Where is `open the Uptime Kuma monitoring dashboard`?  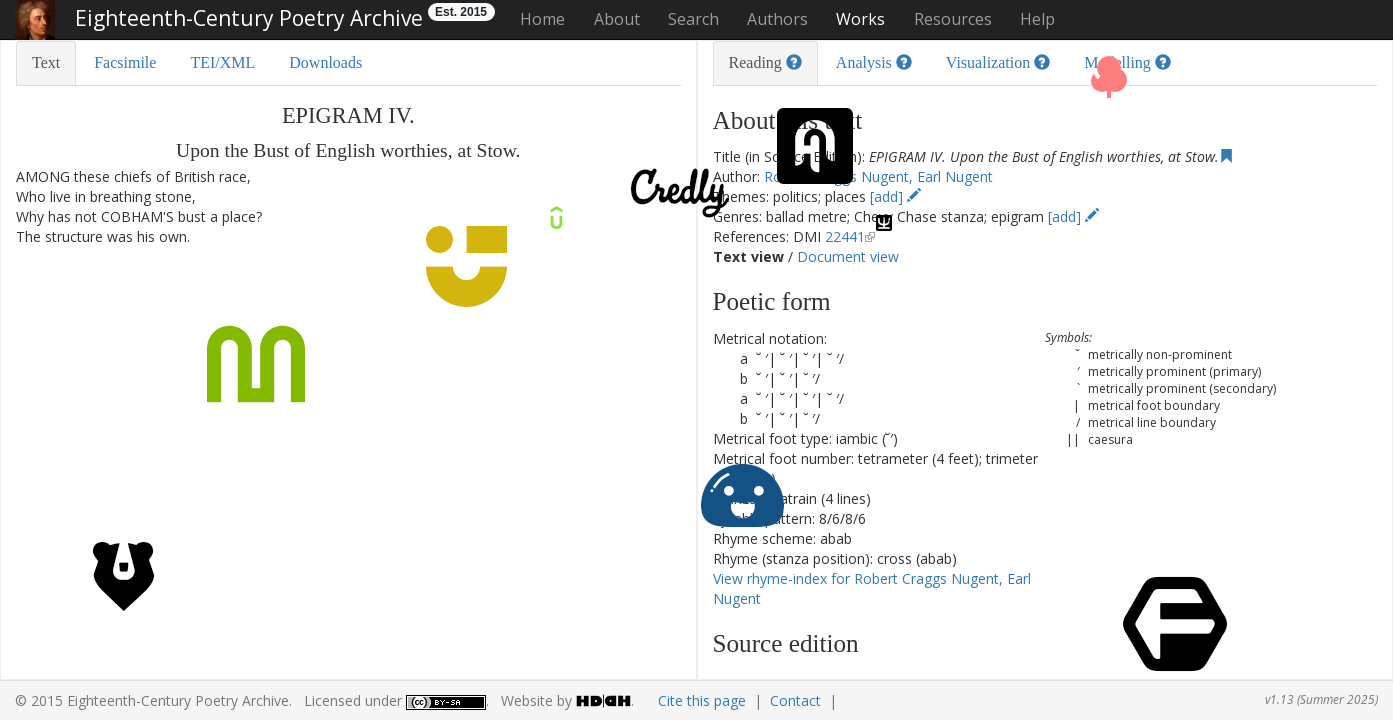
open the Uptime Kuma monitoring dashboard is located at coordinates (123, 576).